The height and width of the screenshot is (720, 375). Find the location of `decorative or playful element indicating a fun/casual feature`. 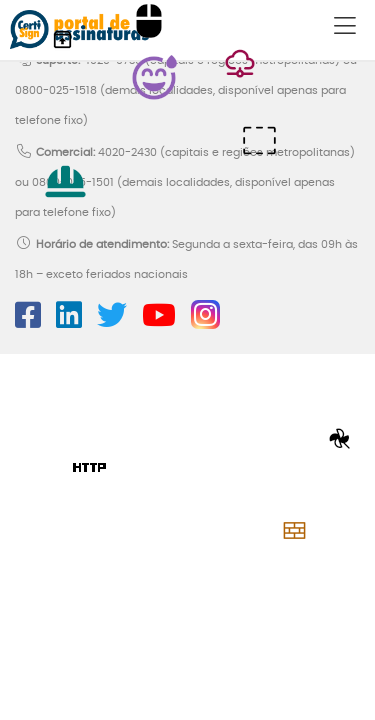

decorative or playful element indicating a fun/casual feature is located at coordinates (340, 439).